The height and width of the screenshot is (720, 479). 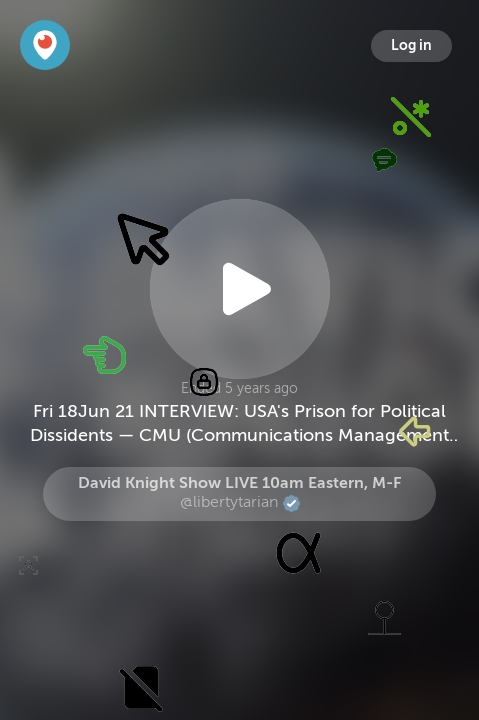 I want to click on no sim card detected, so click(x=141, y=687).